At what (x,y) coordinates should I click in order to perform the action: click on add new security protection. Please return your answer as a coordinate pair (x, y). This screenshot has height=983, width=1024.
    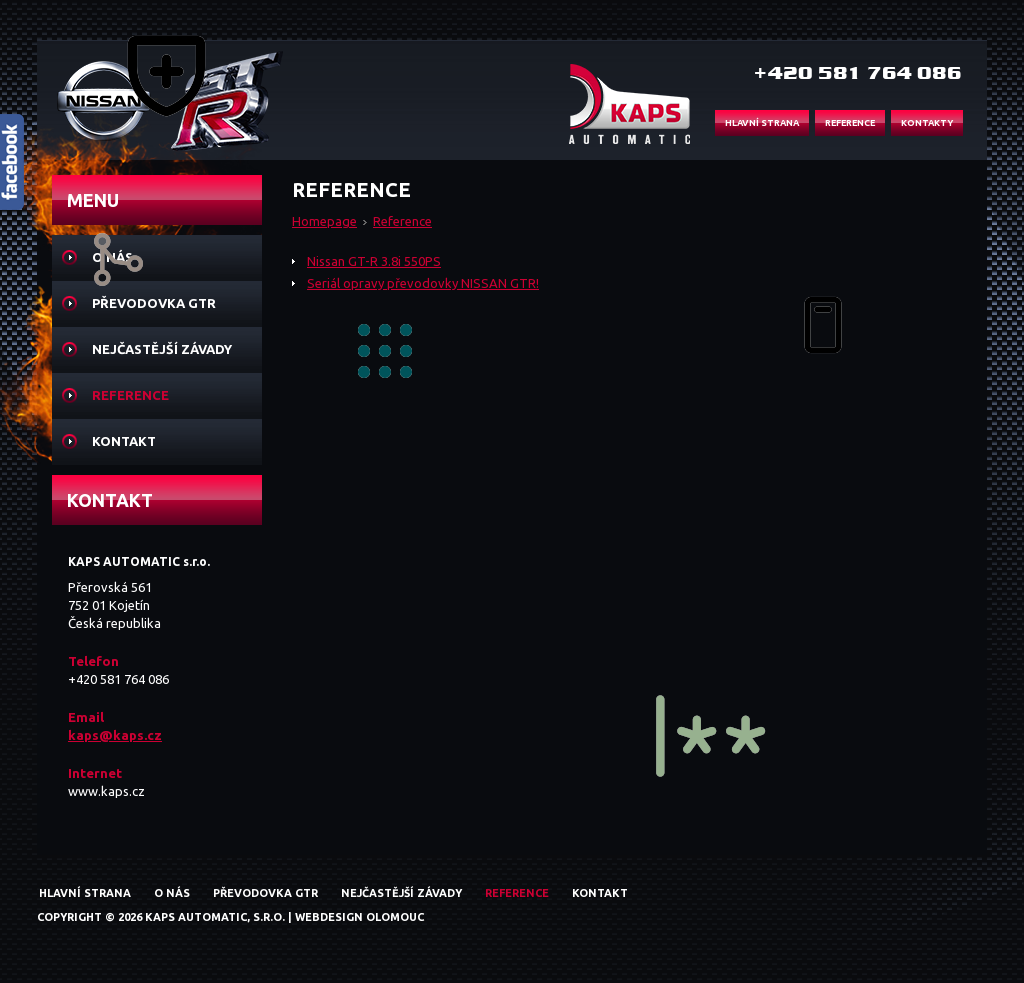
    Looking at the image, I should click on (166, 71).